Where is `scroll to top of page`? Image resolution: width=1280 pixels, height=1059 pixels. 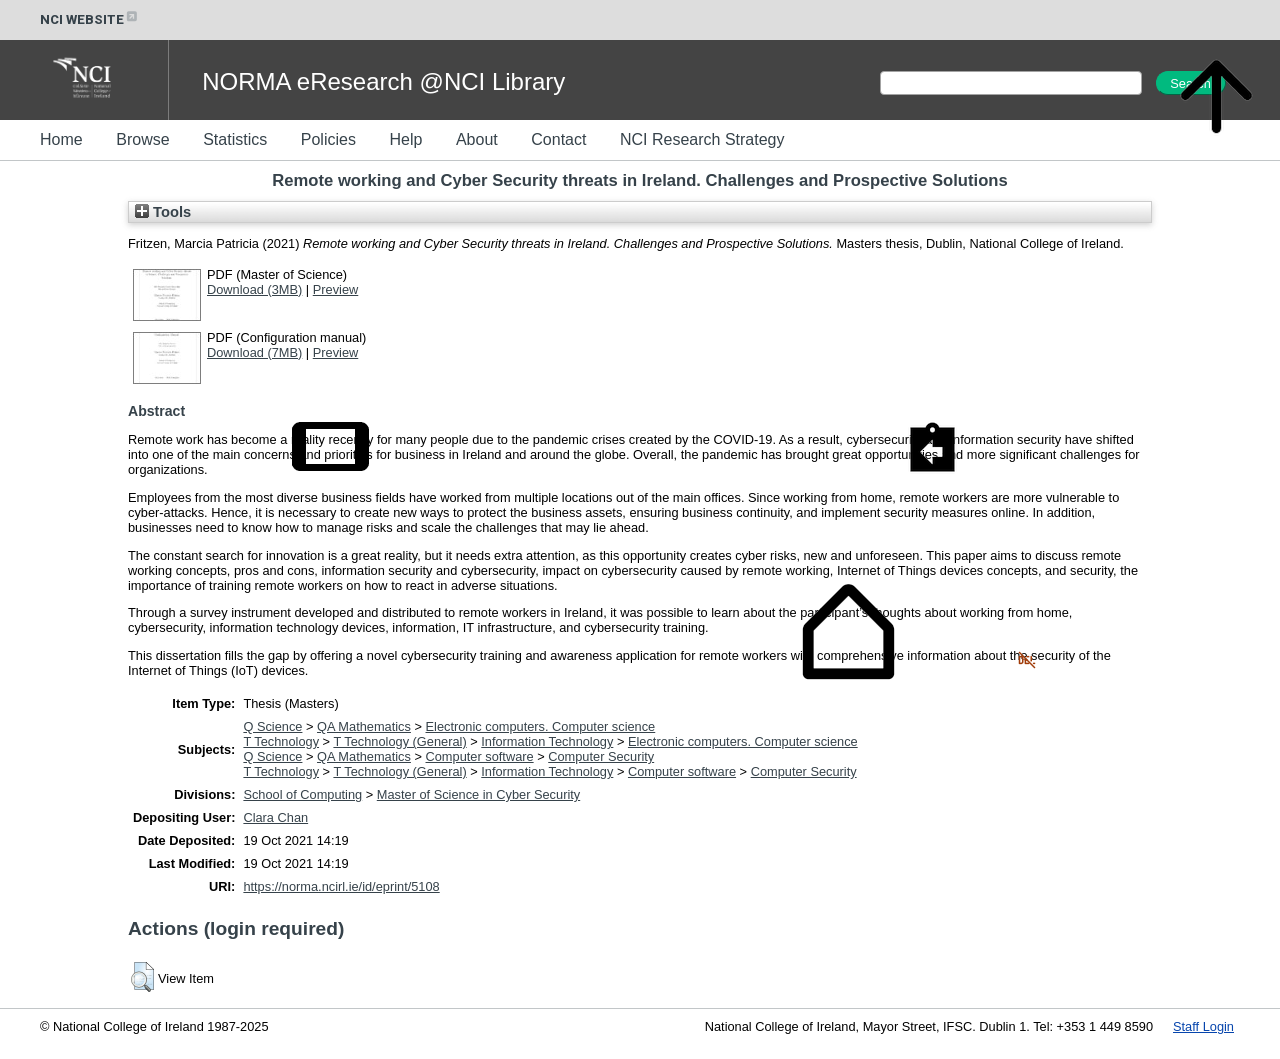 scroll to top of page is located at coordinates (1216, 95).